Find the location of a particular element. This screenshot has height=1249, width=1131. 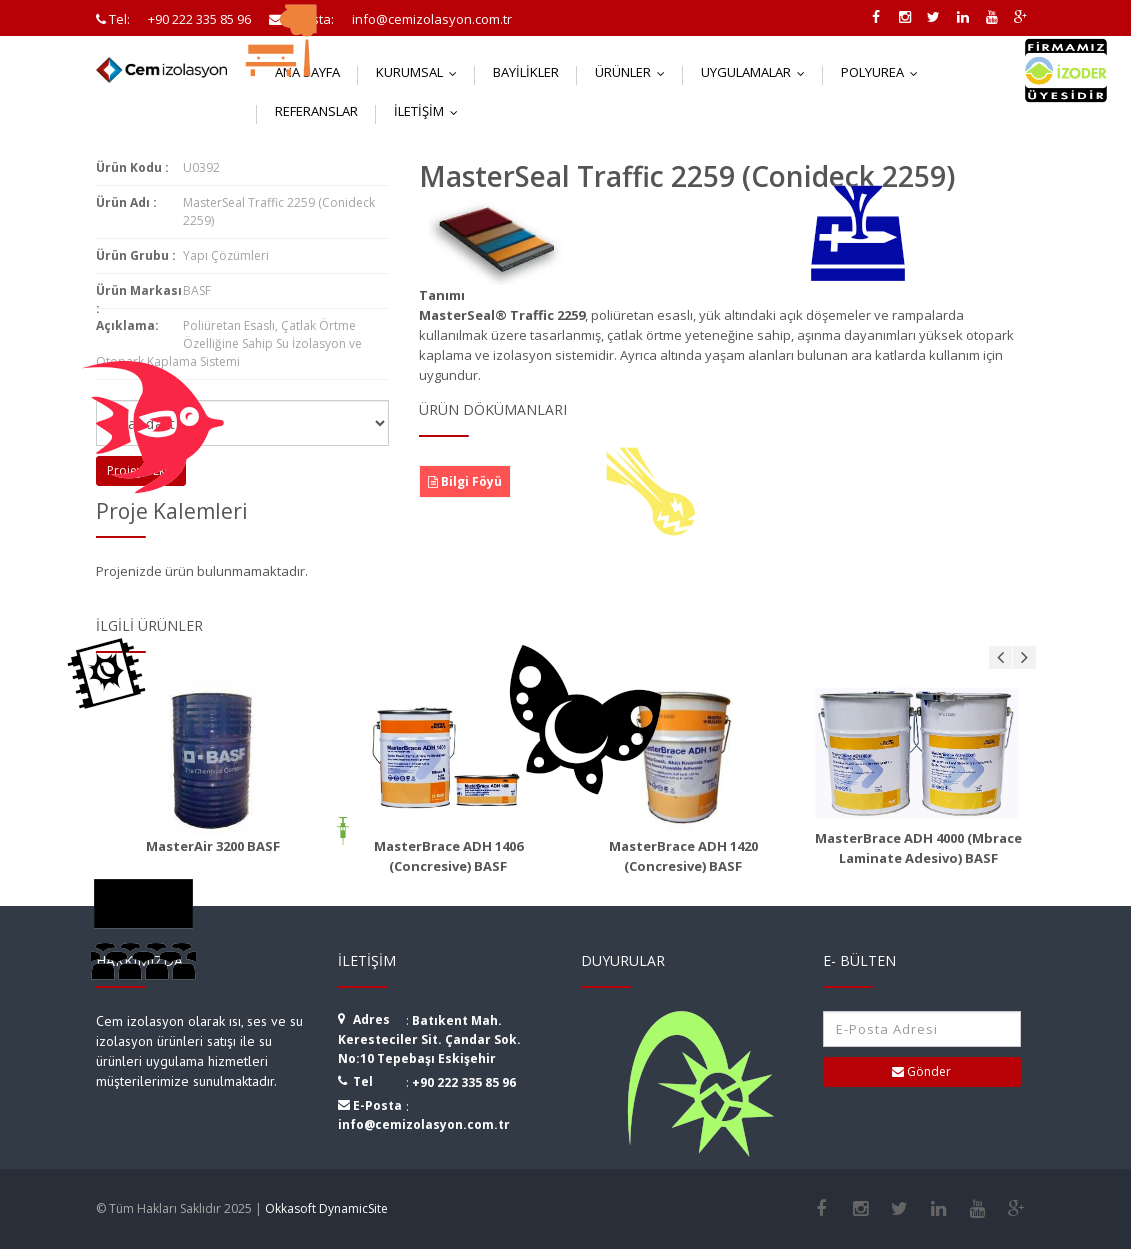

indicates incoming threat or danger event in game is located at coordinates (651, 492).